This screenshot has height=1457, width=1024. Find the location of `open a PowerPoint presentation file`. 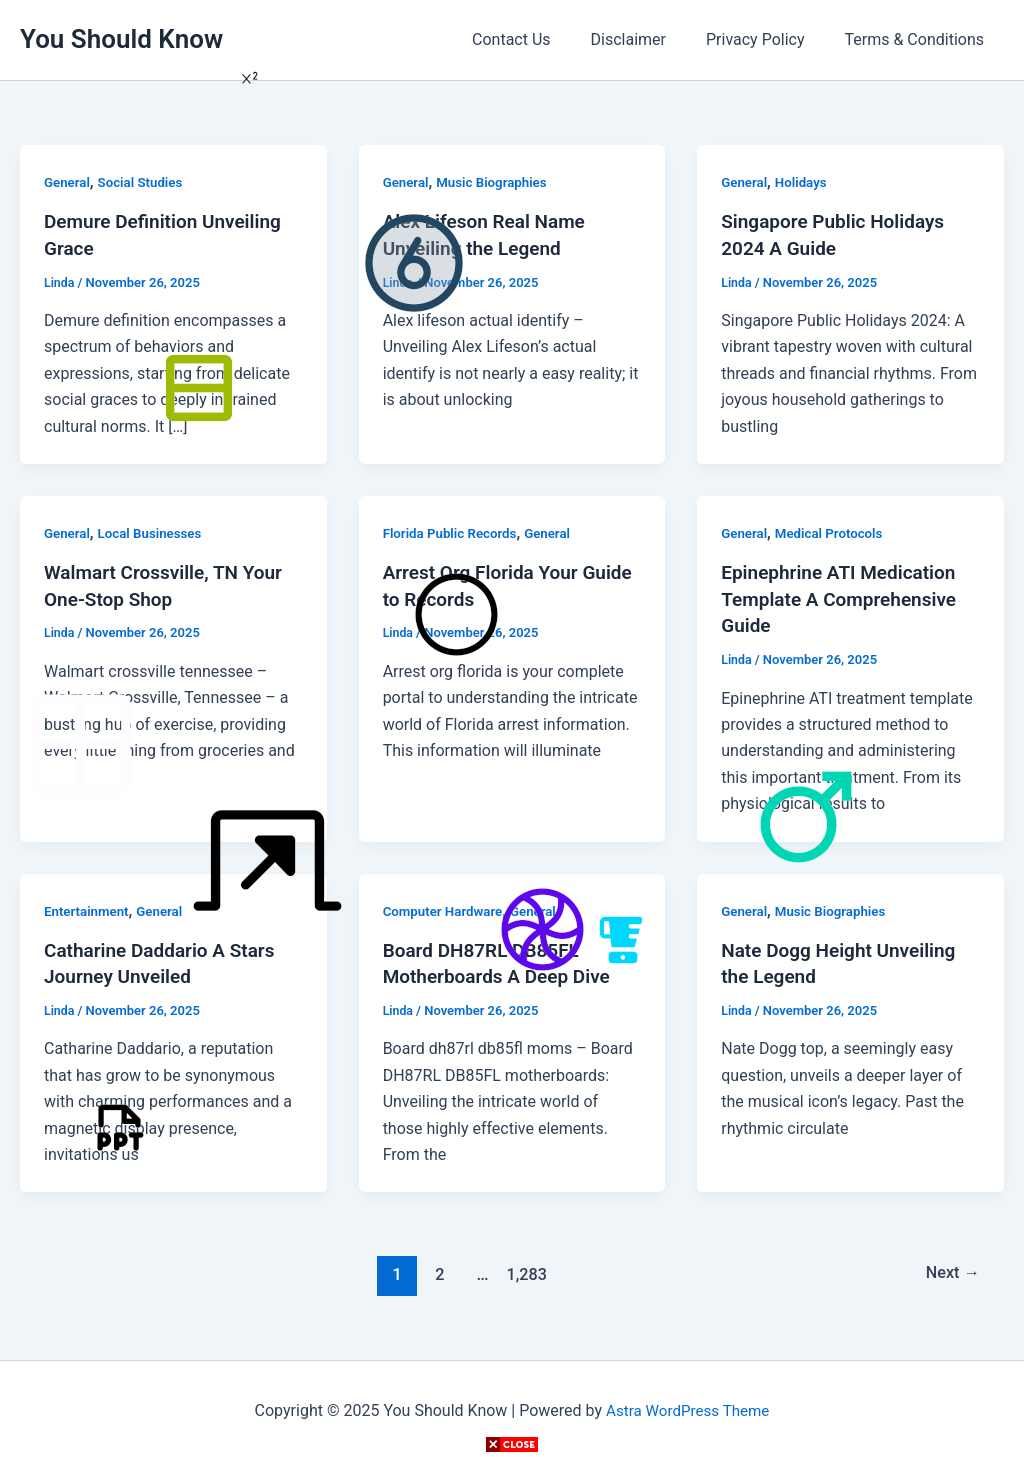

open a PowerPoint presentation file is located at coordinates (119, 1129).